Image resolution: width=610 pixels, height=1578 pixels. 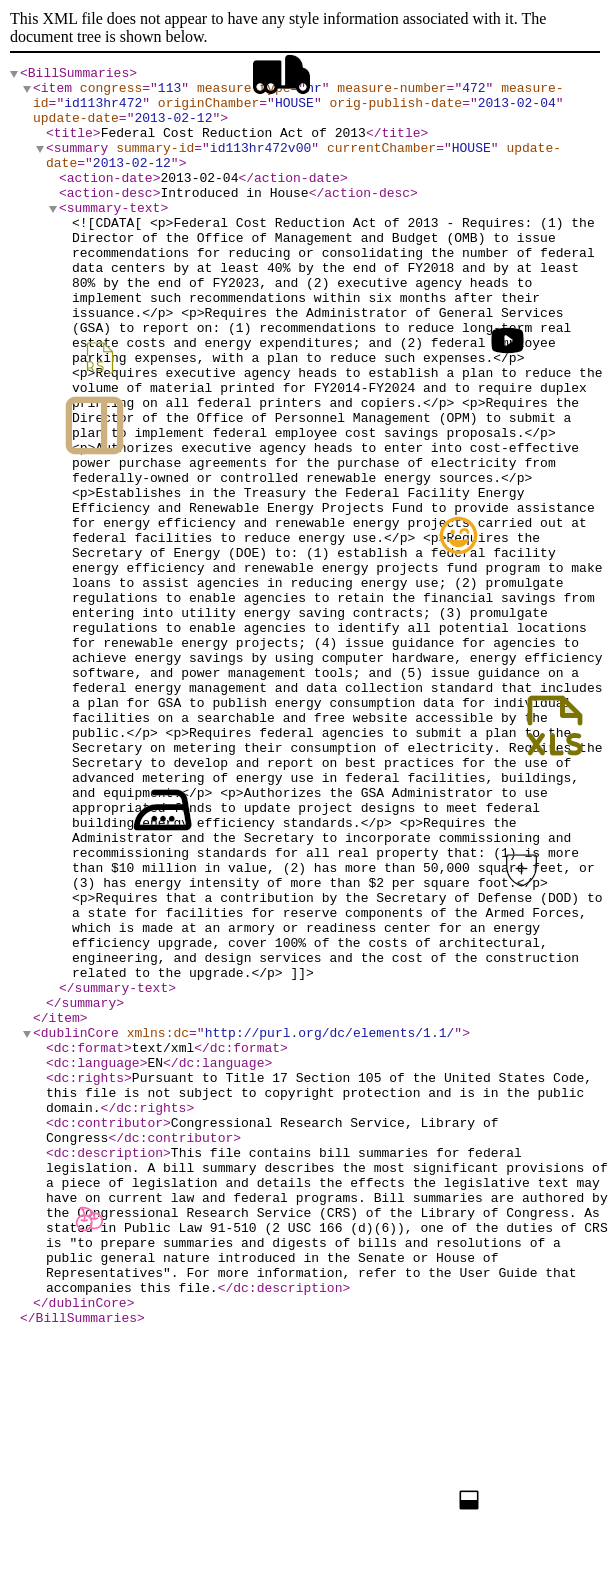 I want to click on toggle bottom panel visibility, so click(x=469, y=1500).